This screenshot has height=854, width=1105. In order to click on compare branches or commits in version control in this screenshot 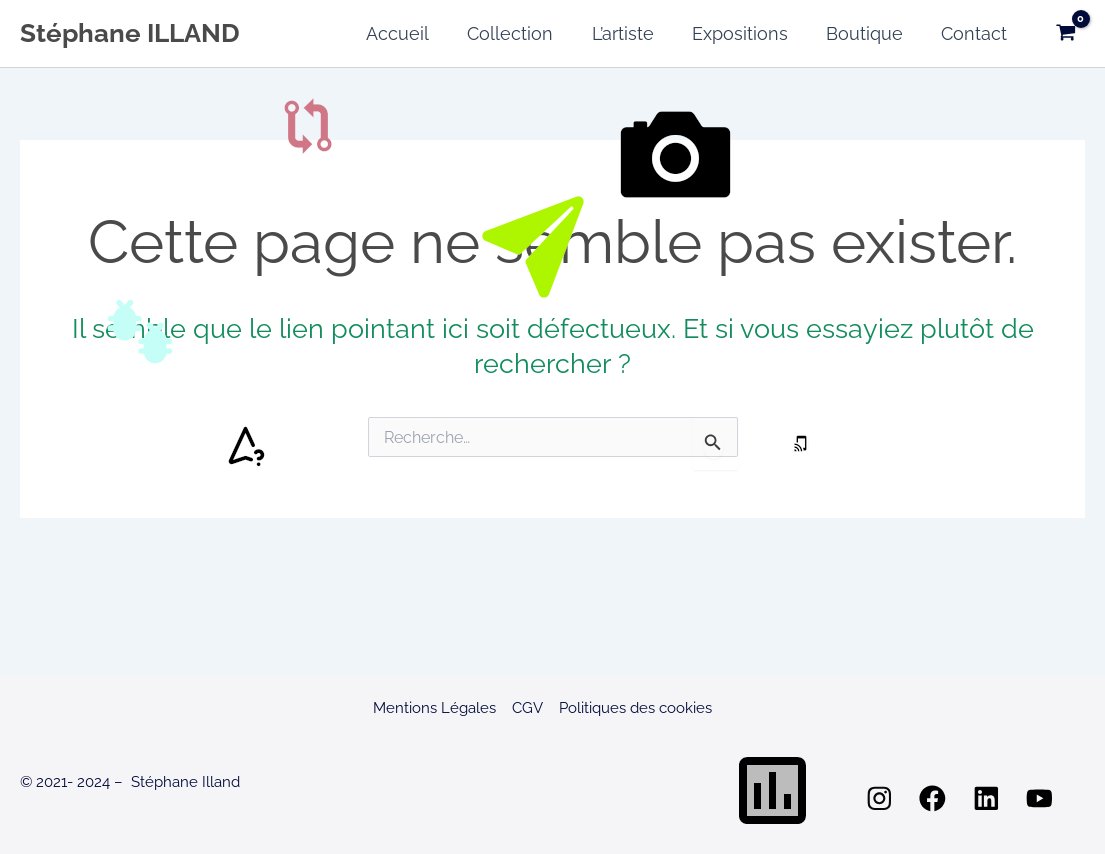, I will do `click(308, 126)`.